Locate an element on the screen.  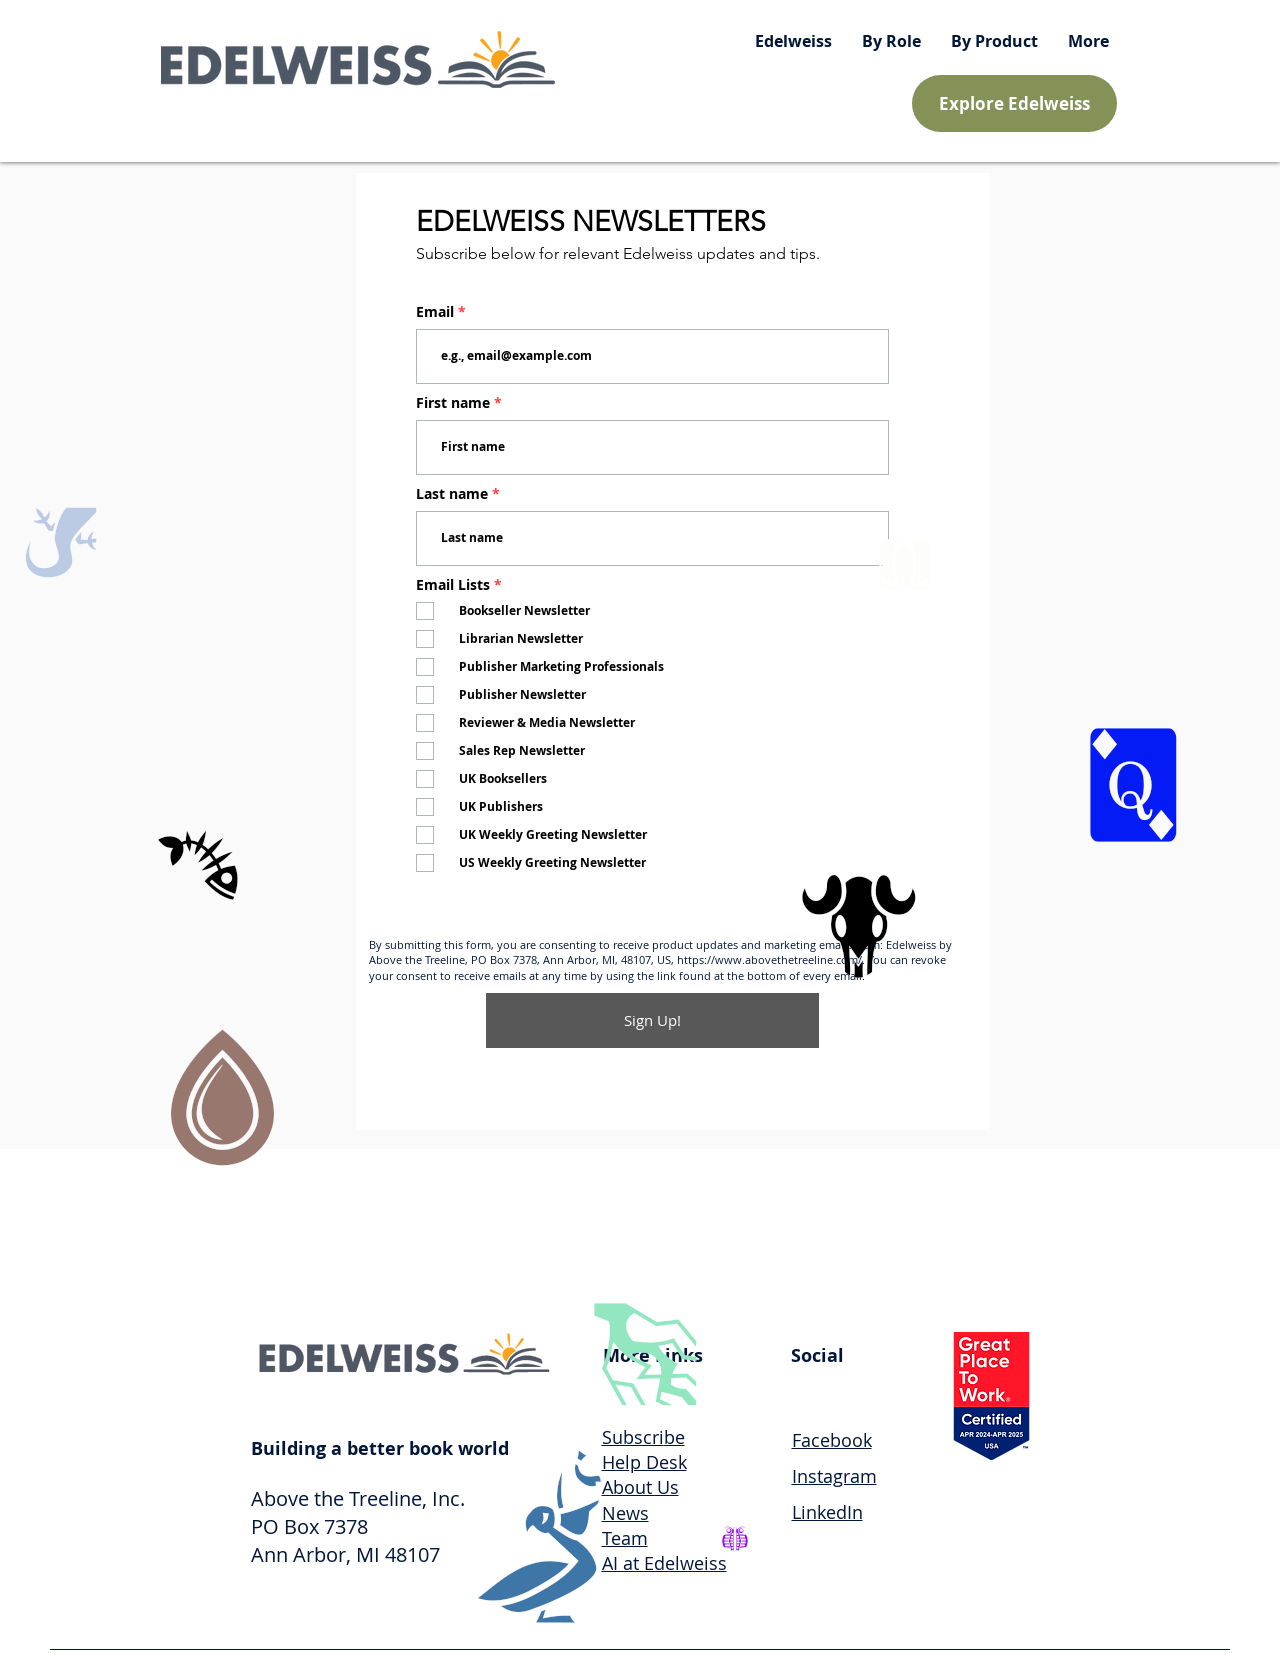
reptile or lizard category in a creature encyclopedia app is located at coordinates (61, 543).